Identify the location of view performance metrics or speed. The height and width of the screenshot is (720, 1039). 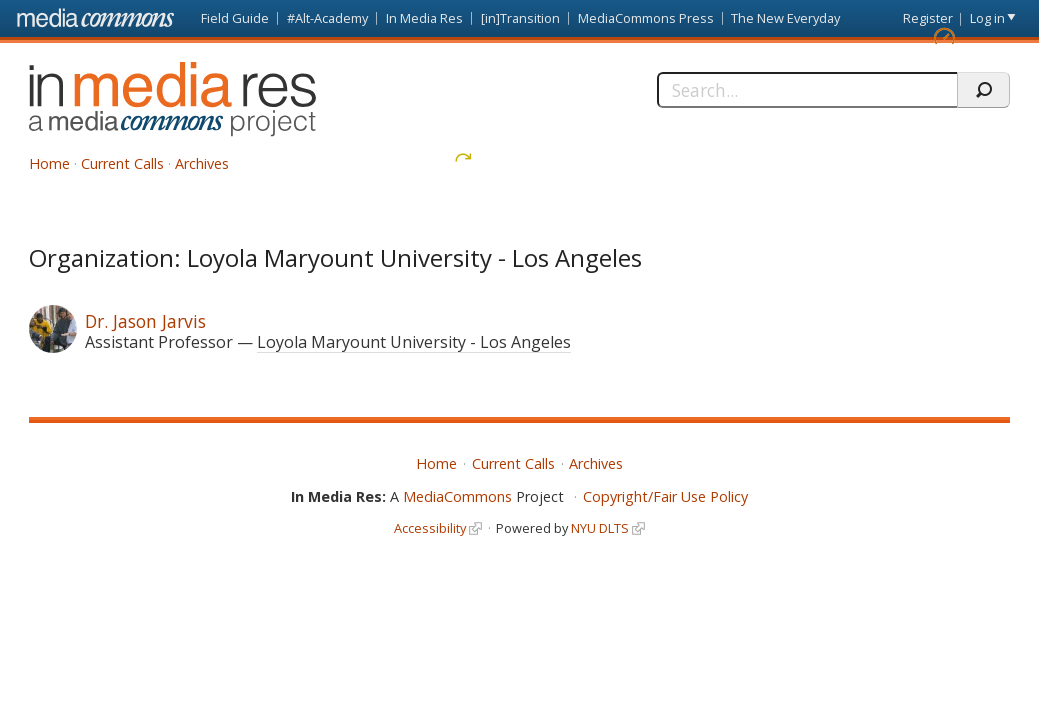
(944, 36).